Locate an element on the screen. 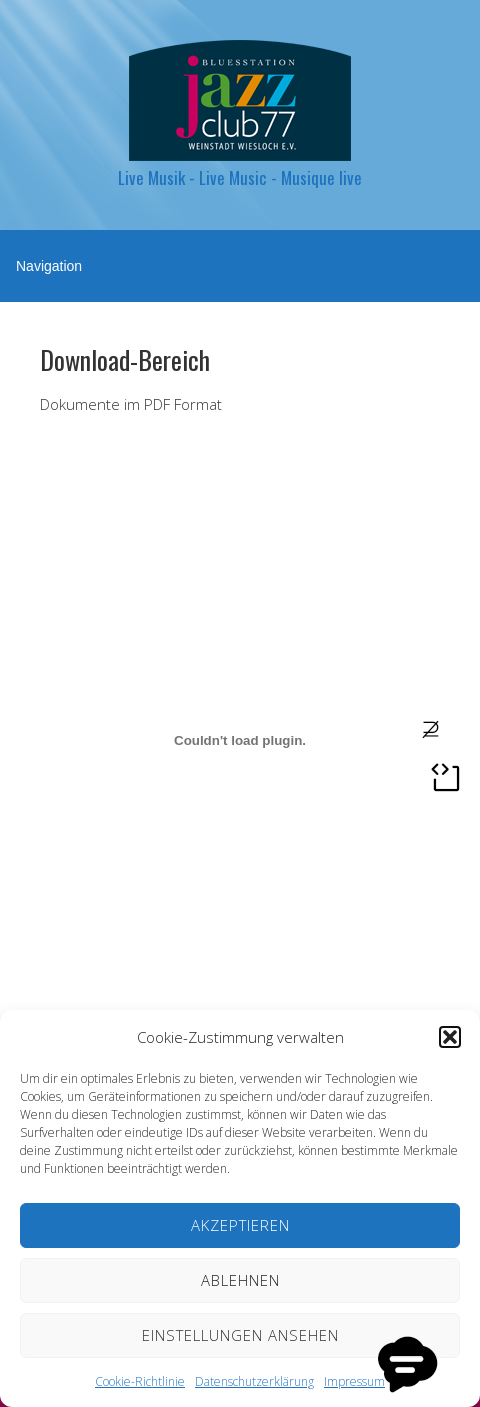  indicates a set is not a superset of another in mathematical notation is located at coordinates (430, 729).